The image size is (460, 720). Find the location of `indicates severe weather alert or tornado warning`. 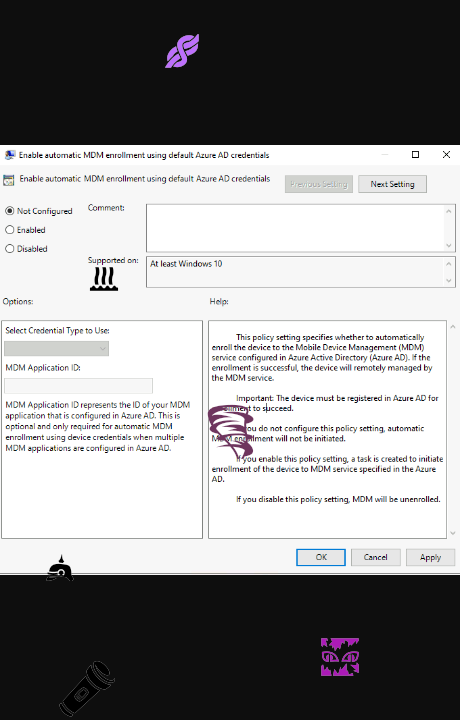

indicates severe weather alert or tornado warning is located at coordinates (231, 432).